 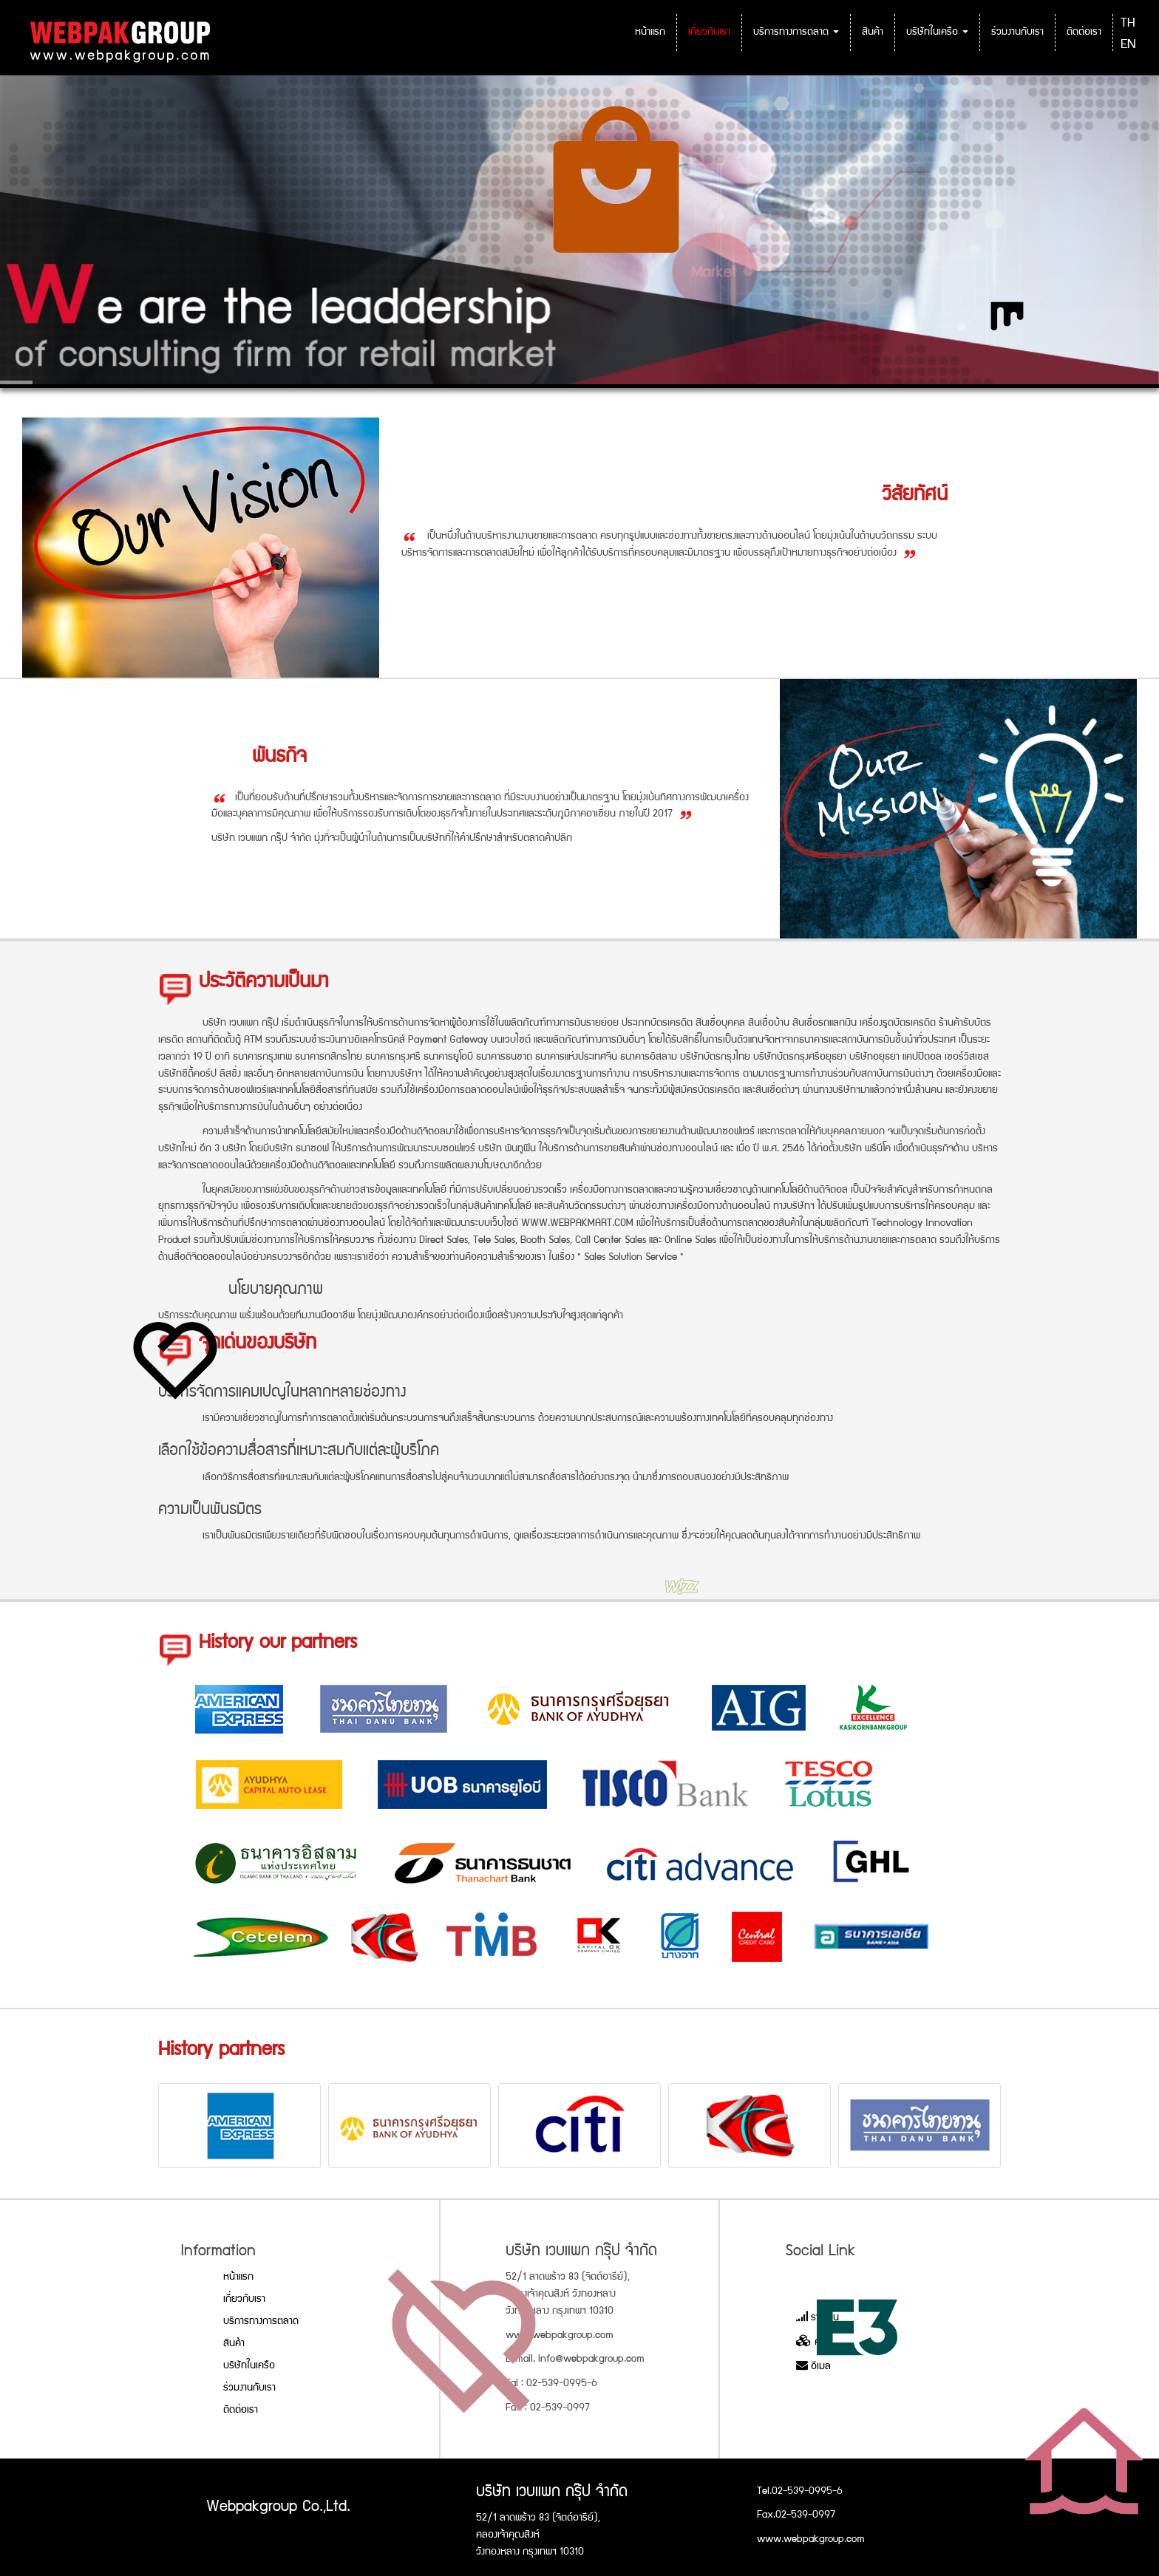 What do you see at coordinates (857, 2327) in the screenshot?
I see `E3 (Electronic Entertainment Expo) logo` at bounding box center [857, 2327].